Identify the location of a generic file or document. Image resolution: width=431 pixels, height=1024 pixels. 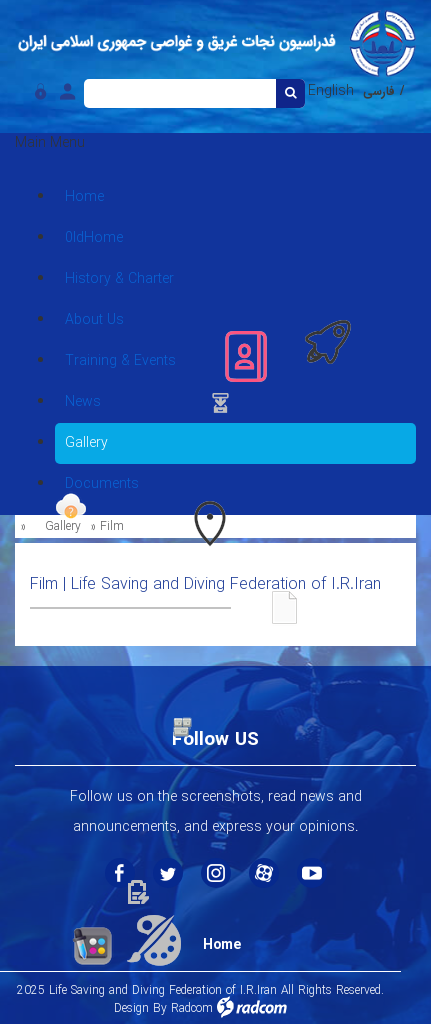
(284, 607).